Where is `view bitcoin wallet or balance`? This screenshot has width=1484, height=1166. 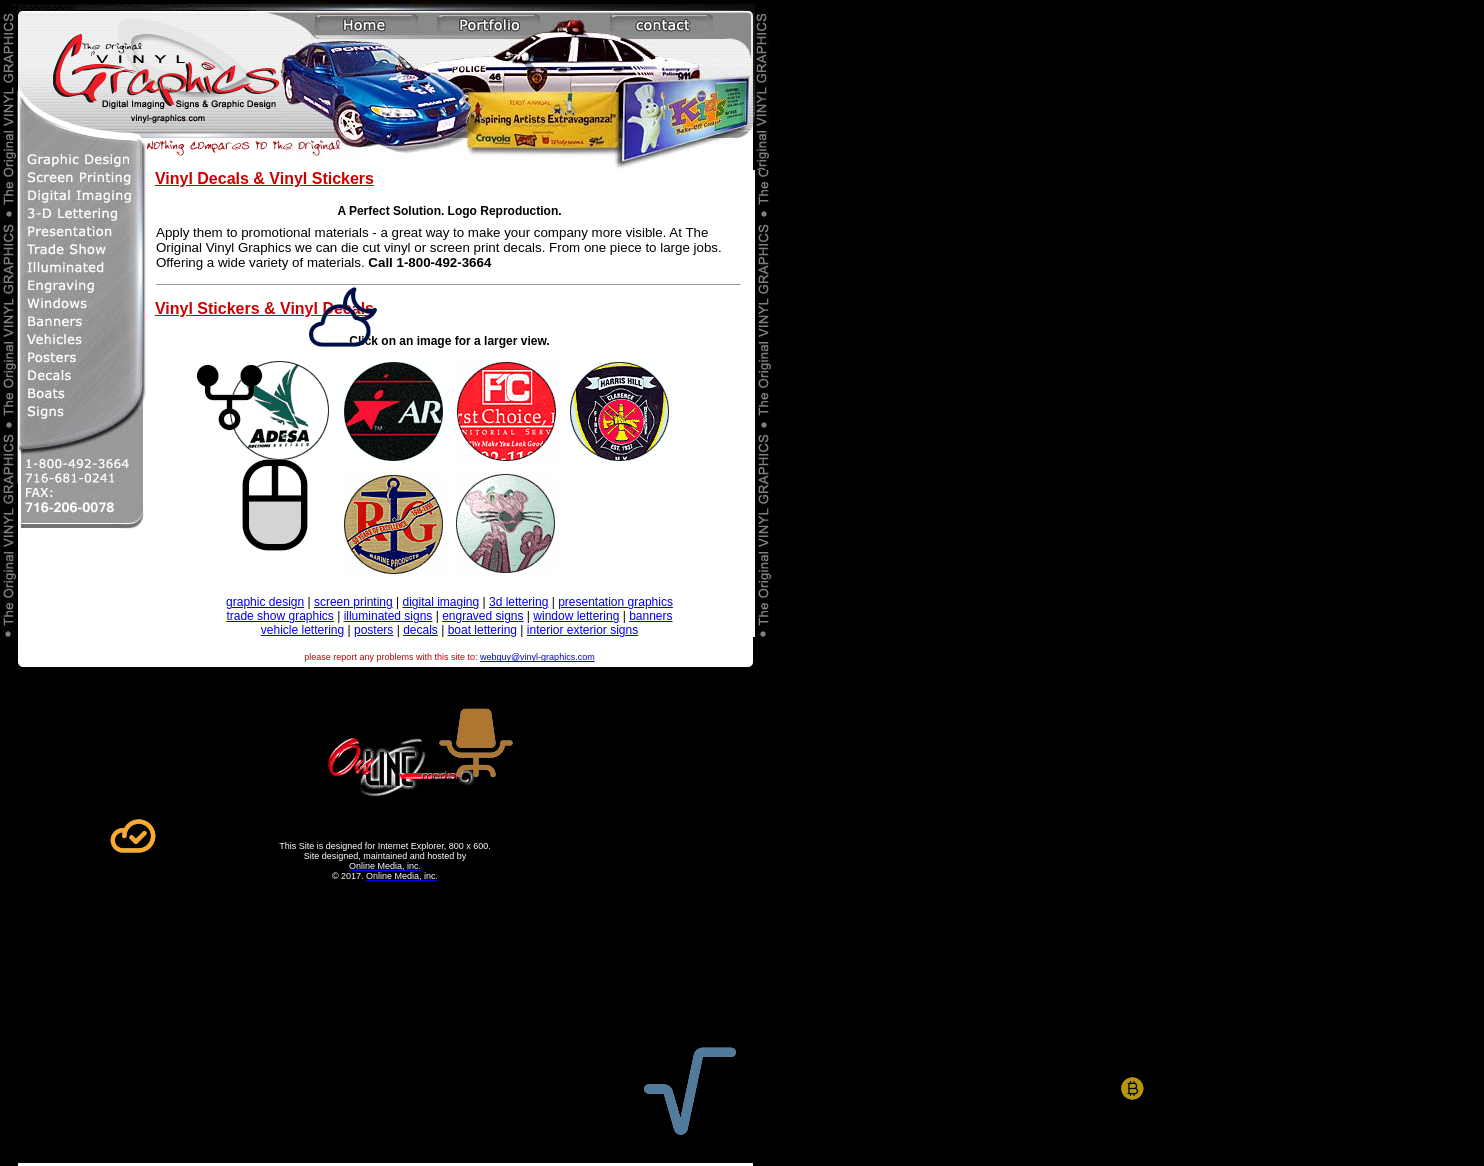
view bitcoin wallet or balance is located at coordinates (1131, 1088).